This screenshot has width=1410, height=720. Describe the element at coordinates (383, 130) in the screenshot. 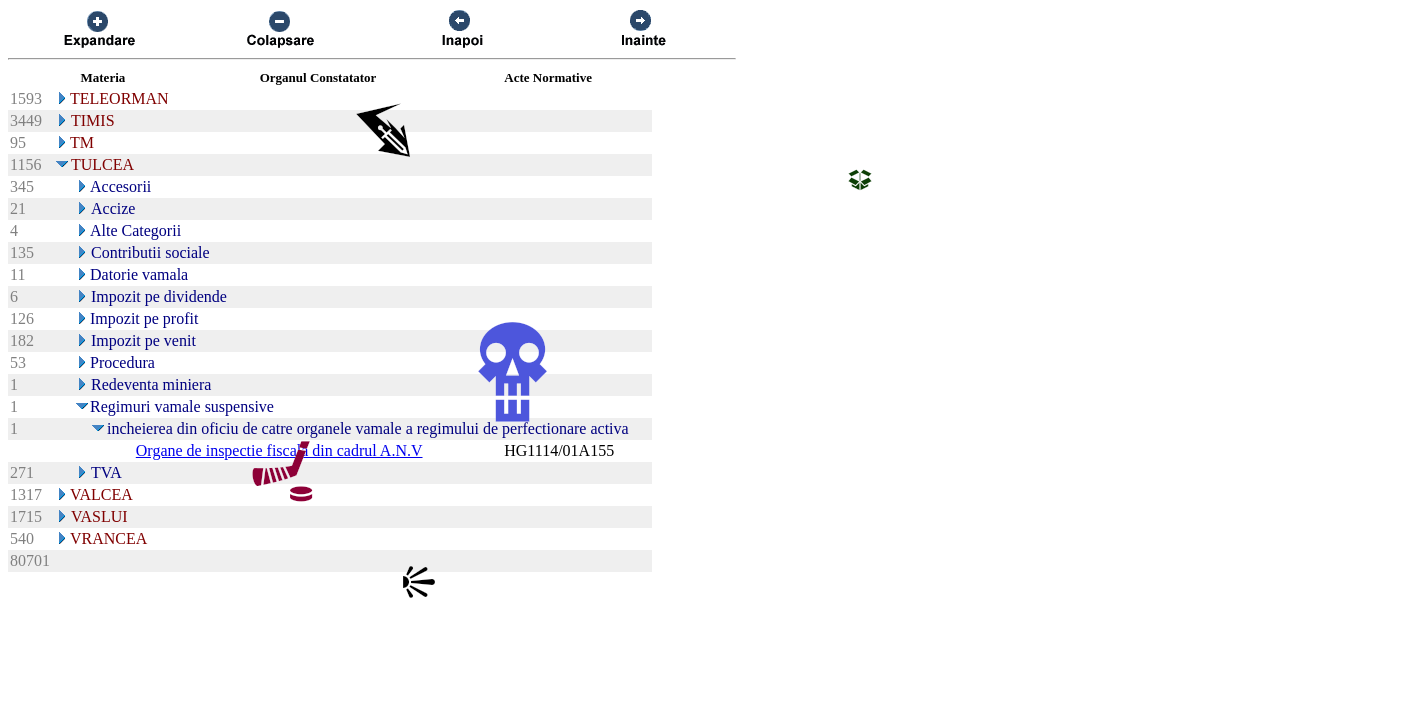

I see `activate ricochet or bouncing attack ability` at that location.